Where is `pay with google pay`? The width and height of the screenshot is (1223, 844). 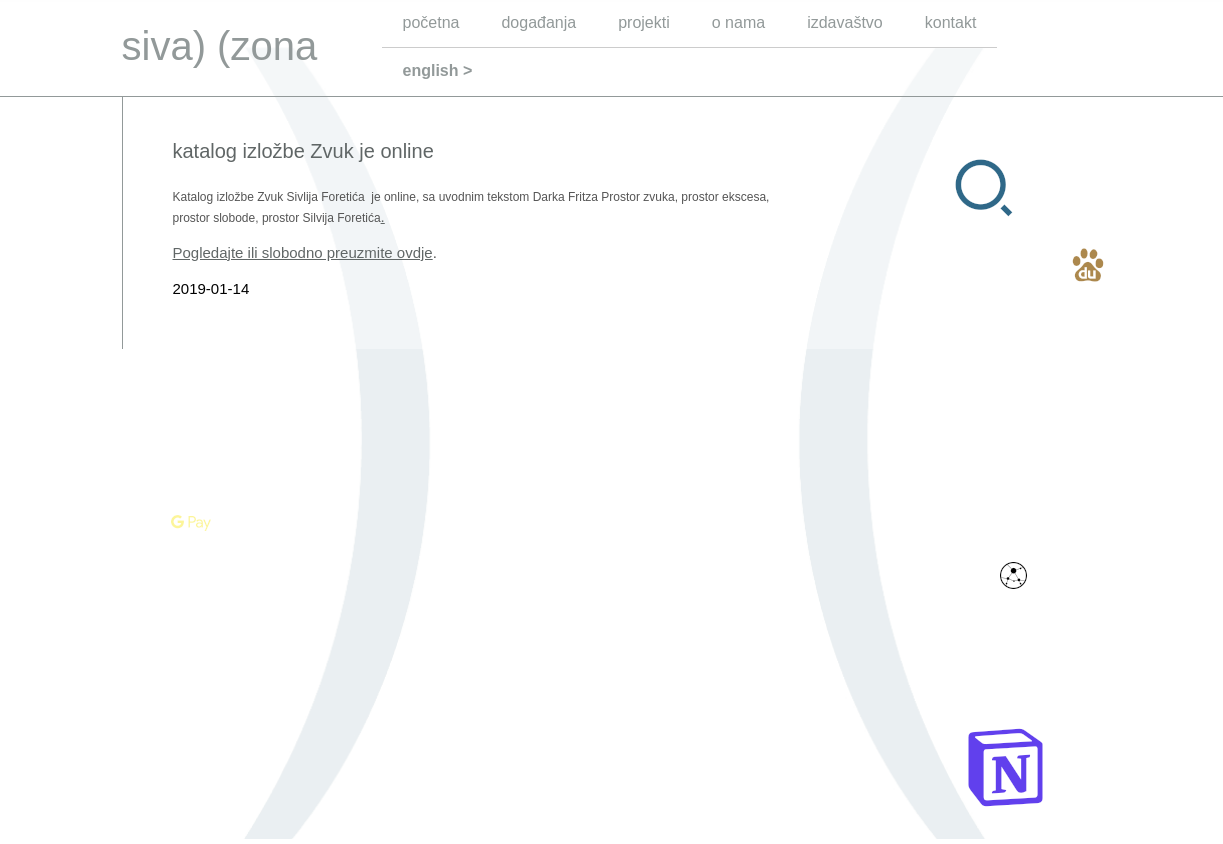
pay with google pay is located at coordinates (191, 523).